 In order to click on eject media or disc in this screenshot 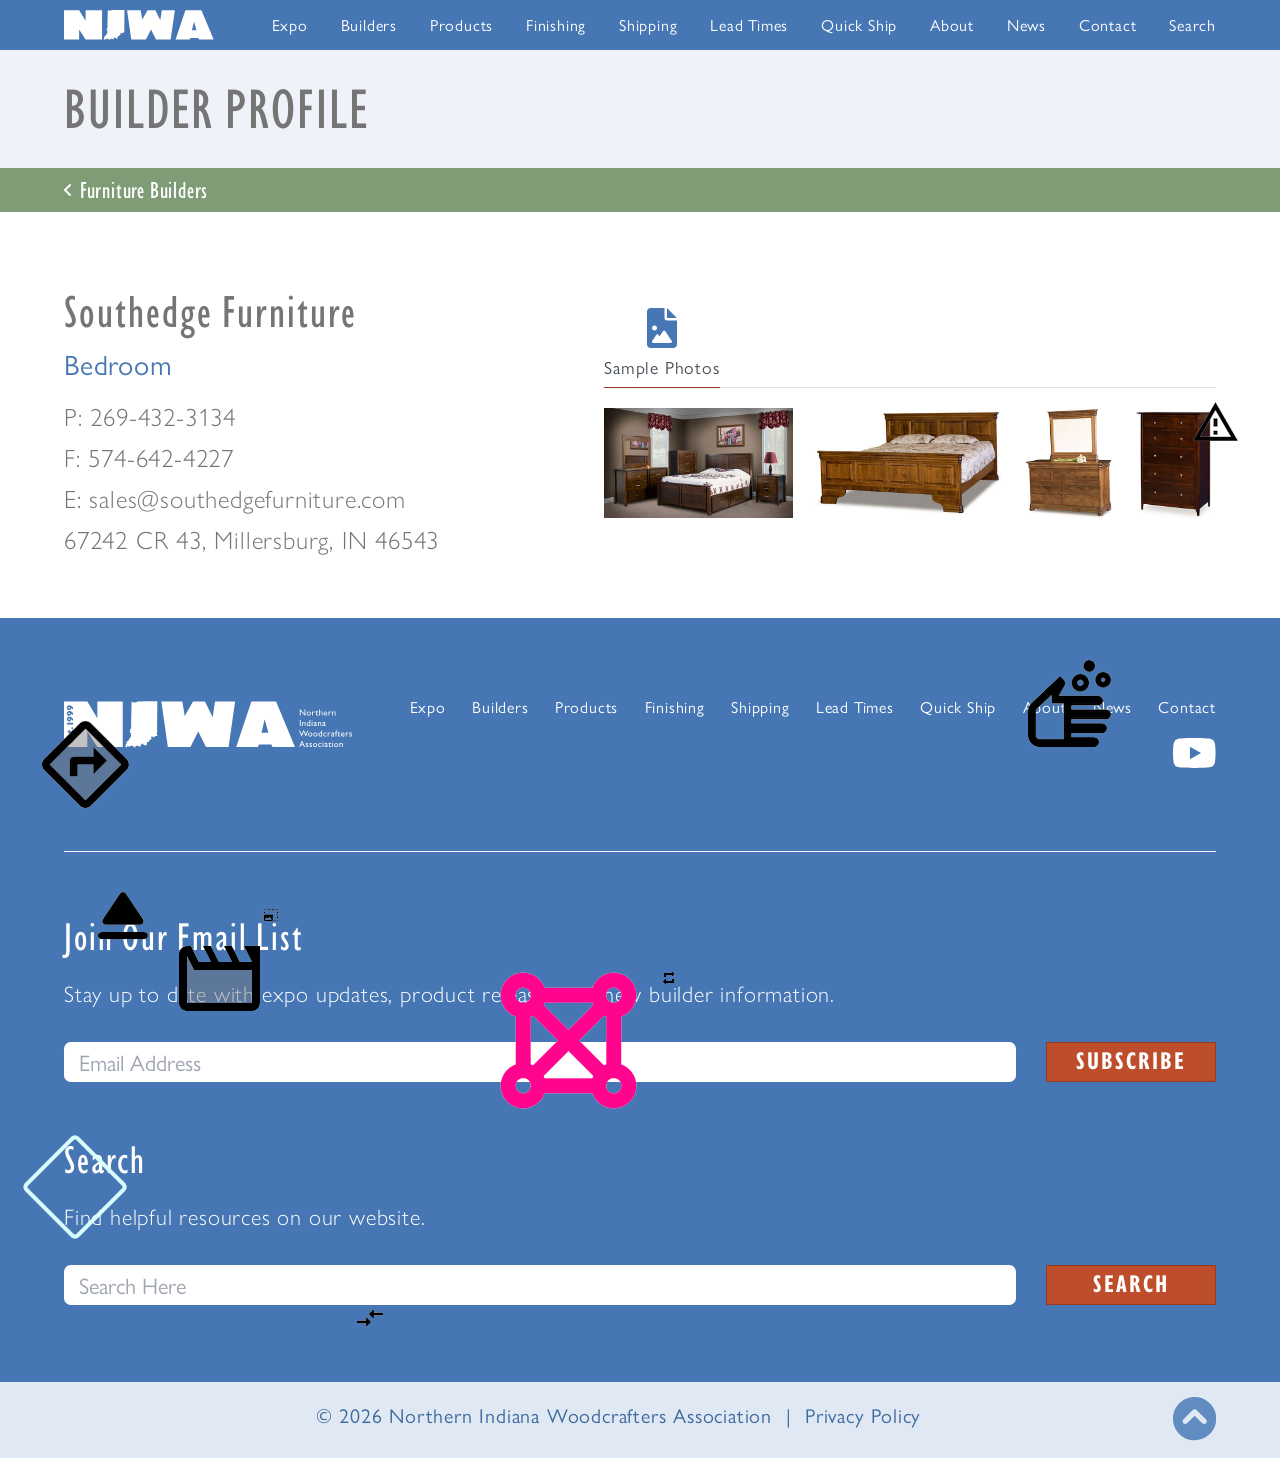, I will do `click(123, 914)`.